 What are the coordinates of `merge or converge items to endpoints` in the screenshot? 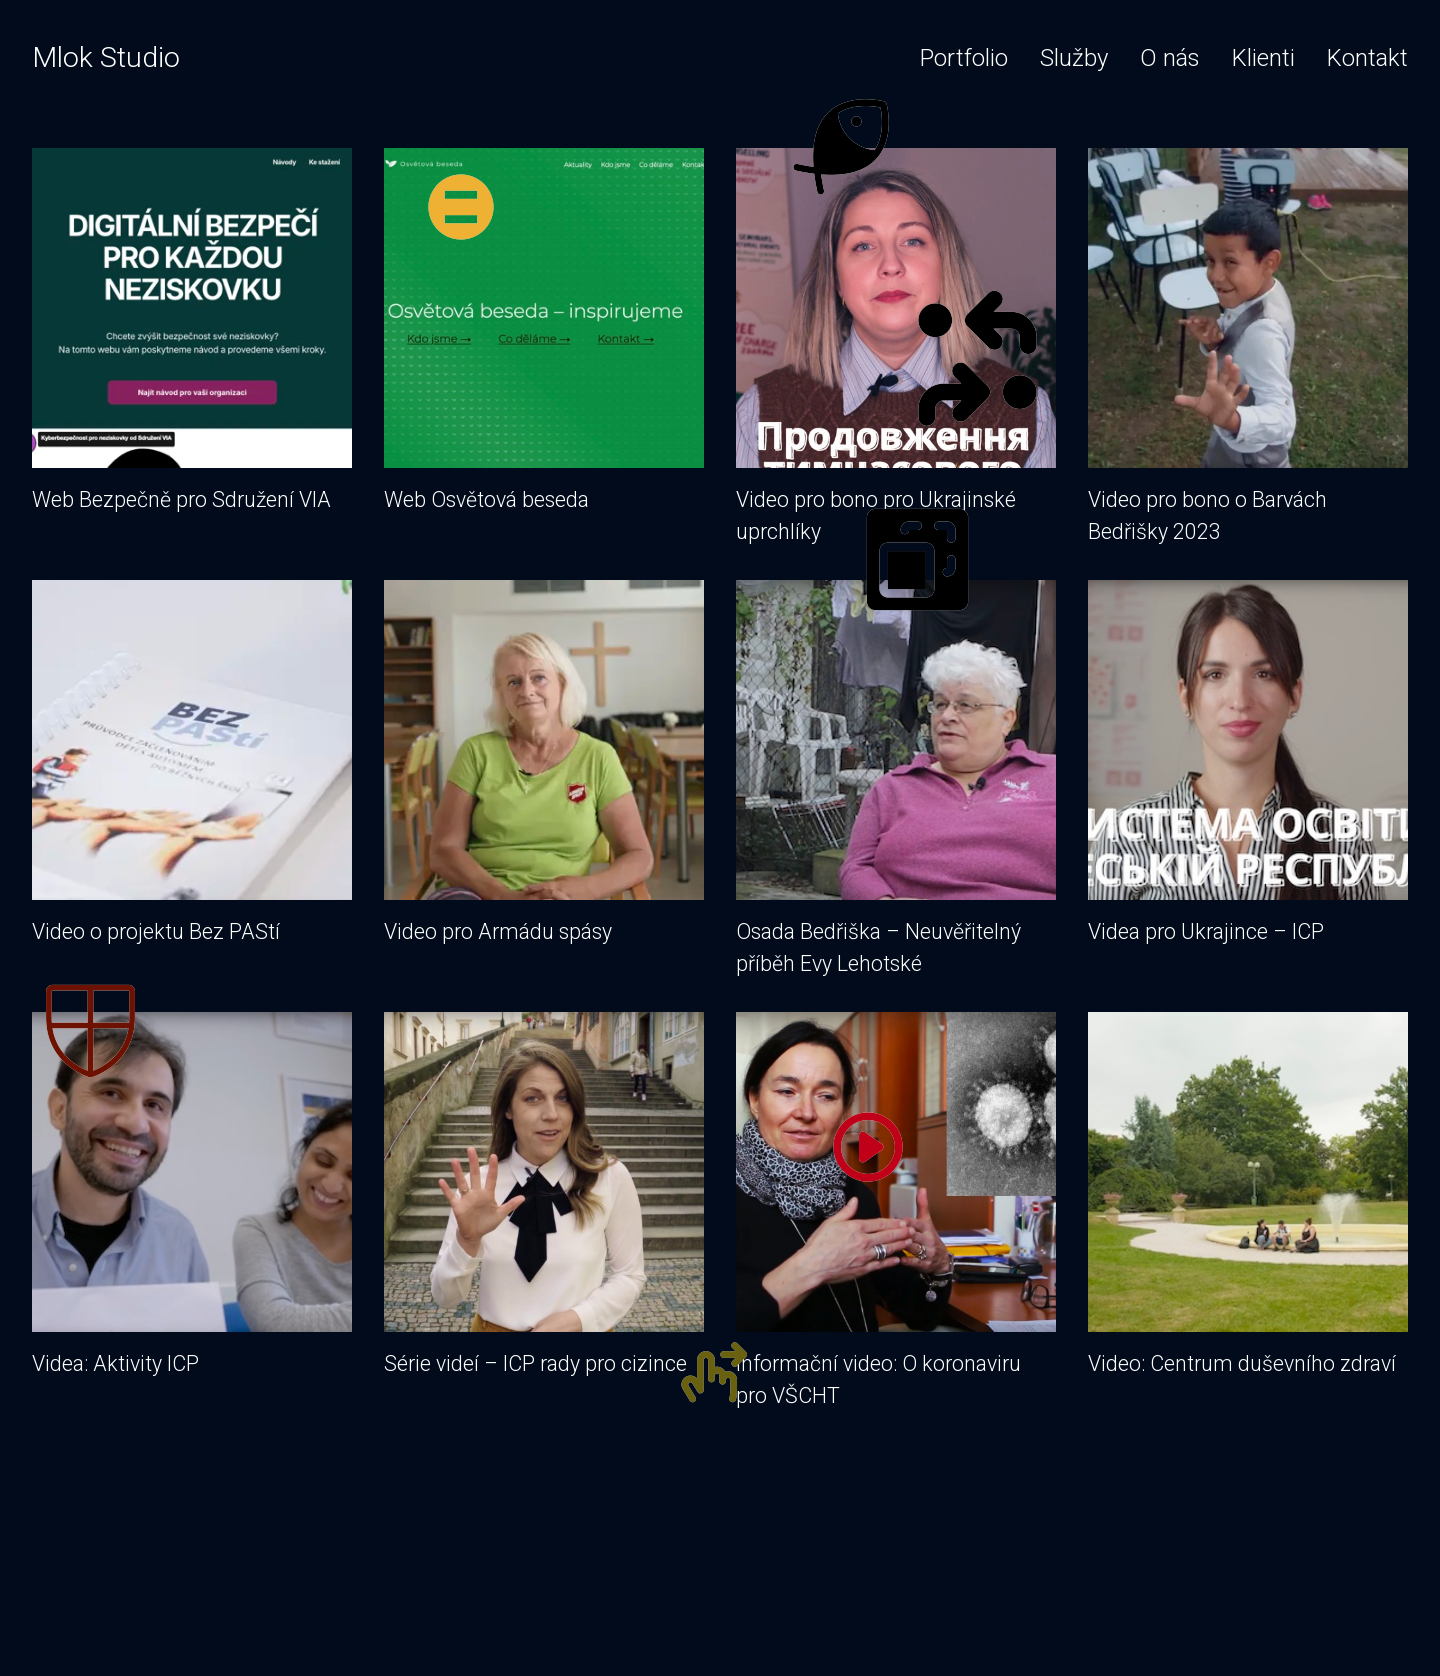 It's located at (977, 362).